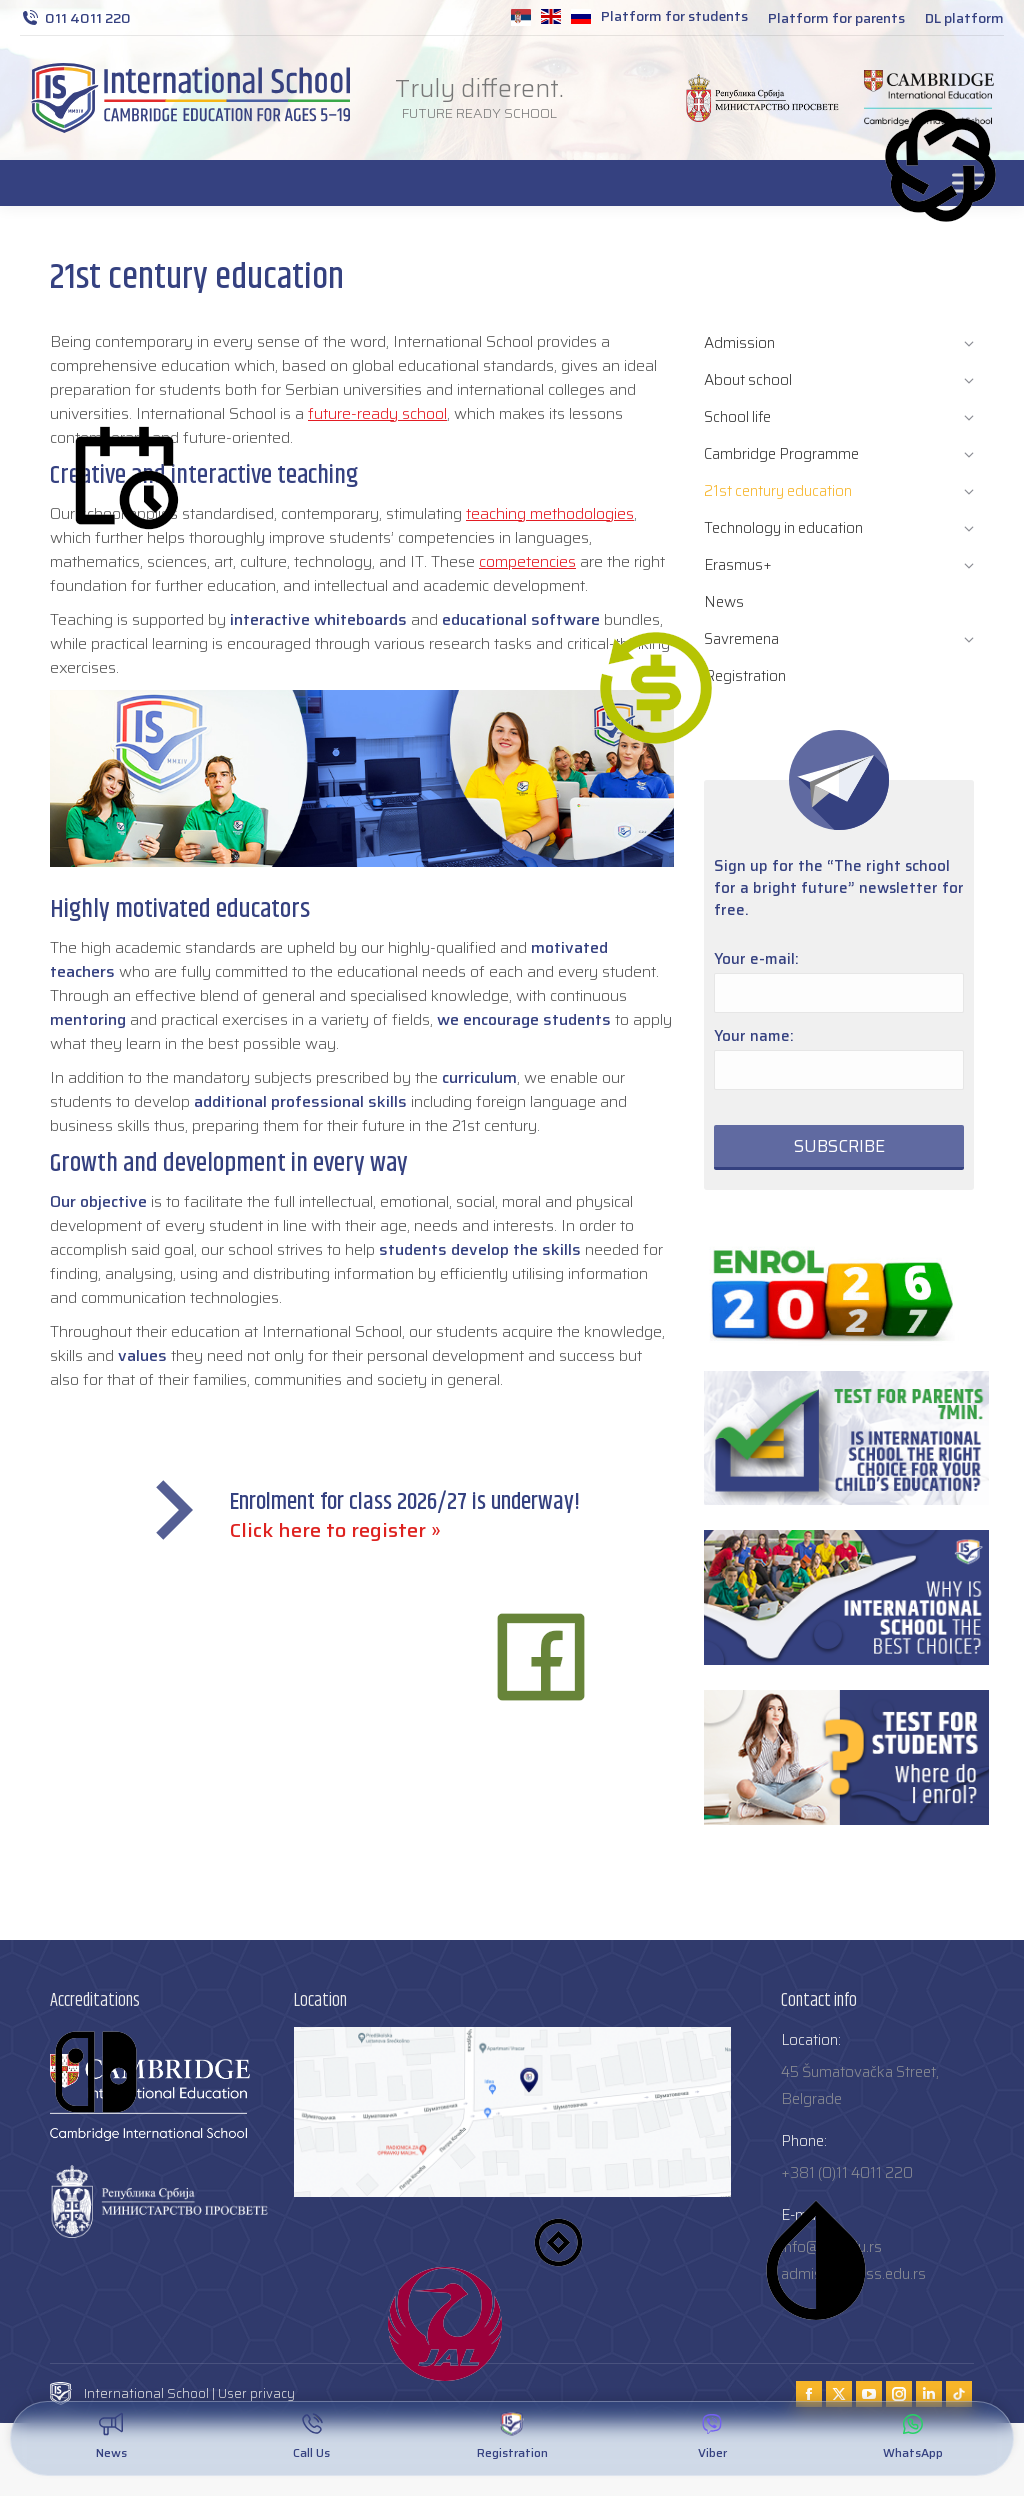  I want to click on OpenAI logo, so click(940, 165).